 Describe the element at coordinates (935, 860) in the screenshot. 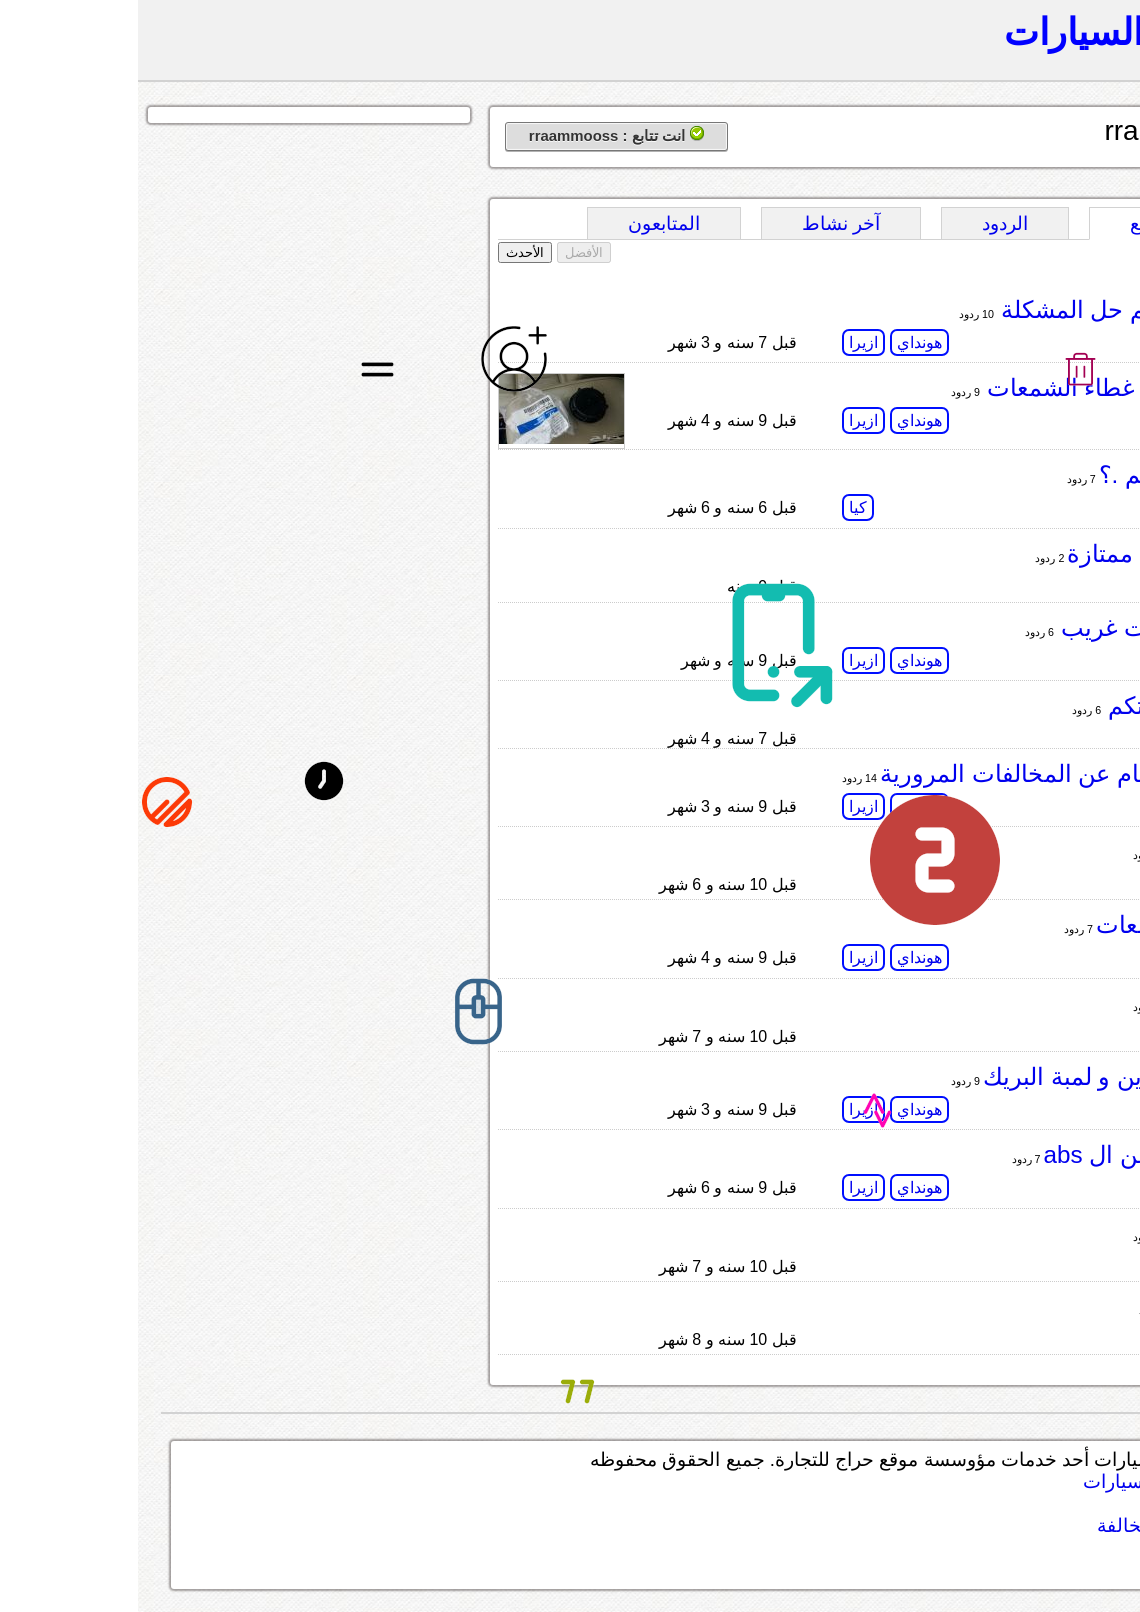

I see `indicates step 2 in a multi-step process` at that location.